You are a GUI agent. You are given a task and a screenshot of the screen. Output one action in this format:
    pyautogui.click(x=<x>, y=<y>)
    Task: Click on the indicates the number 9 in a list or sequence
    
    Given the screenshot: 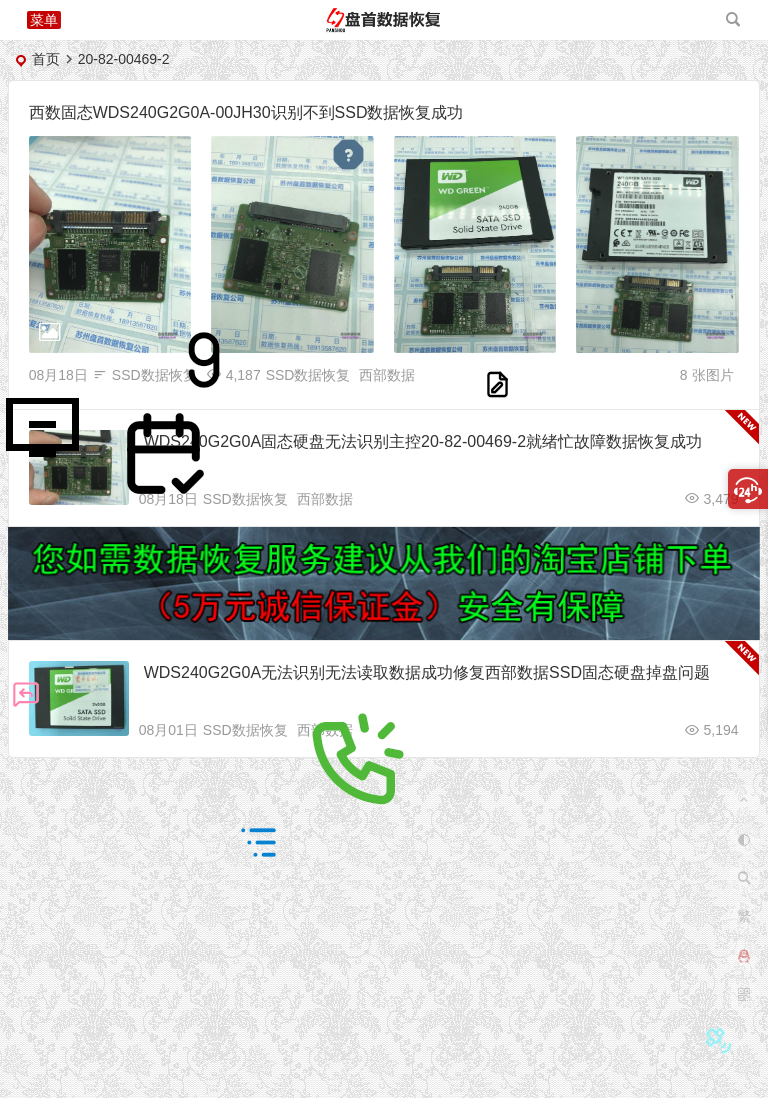 What is the action you would take?
    pyautogui.click(x=204, y=360)
    